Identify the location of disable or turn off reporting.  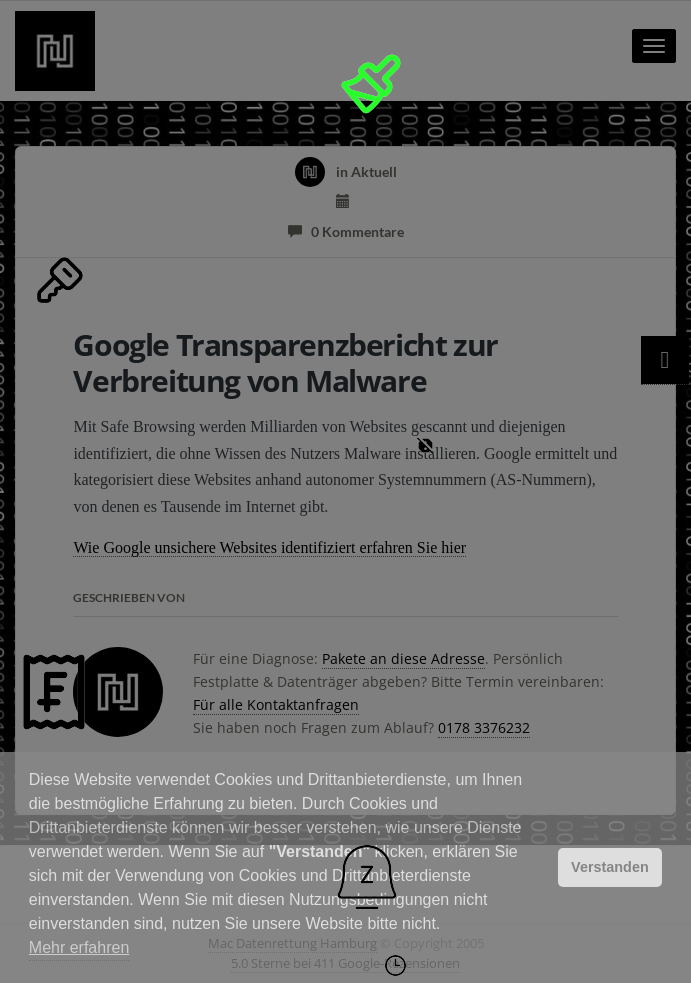
(425, 445).